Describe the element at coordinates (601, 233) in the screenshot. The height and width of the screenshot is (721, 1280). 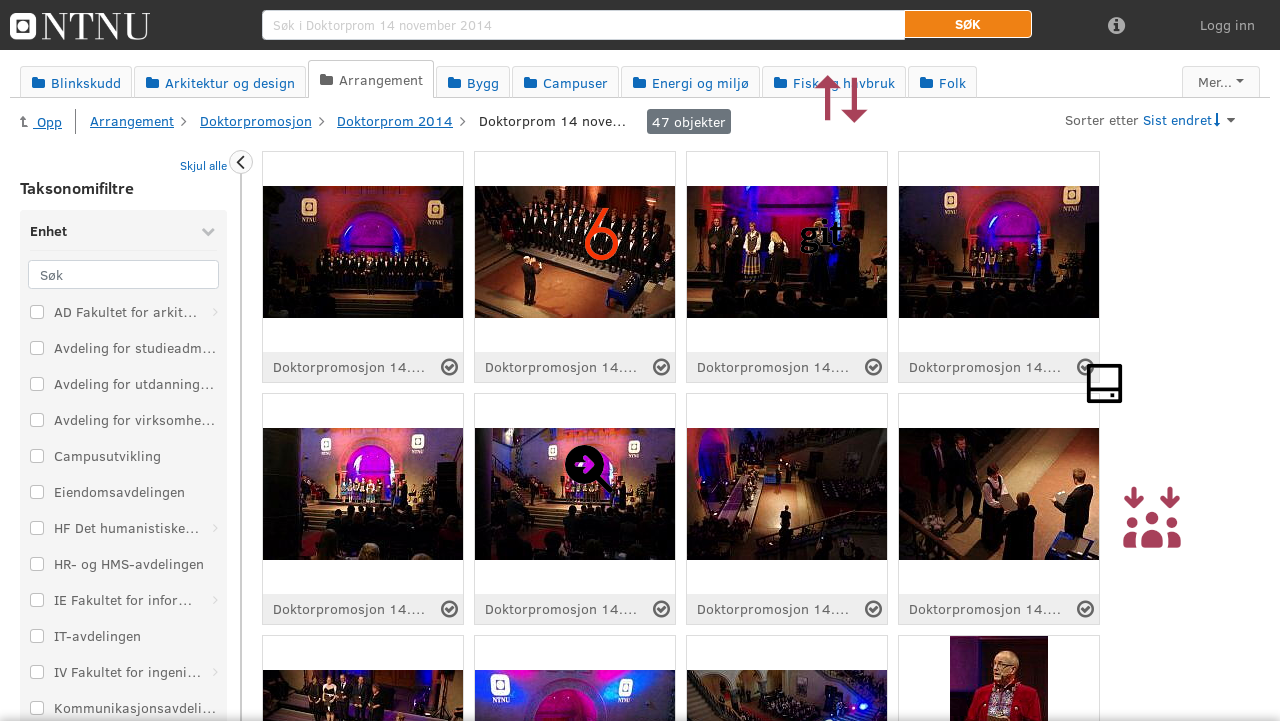
I see `indicates item number 6 in a list or sequence` at that location.